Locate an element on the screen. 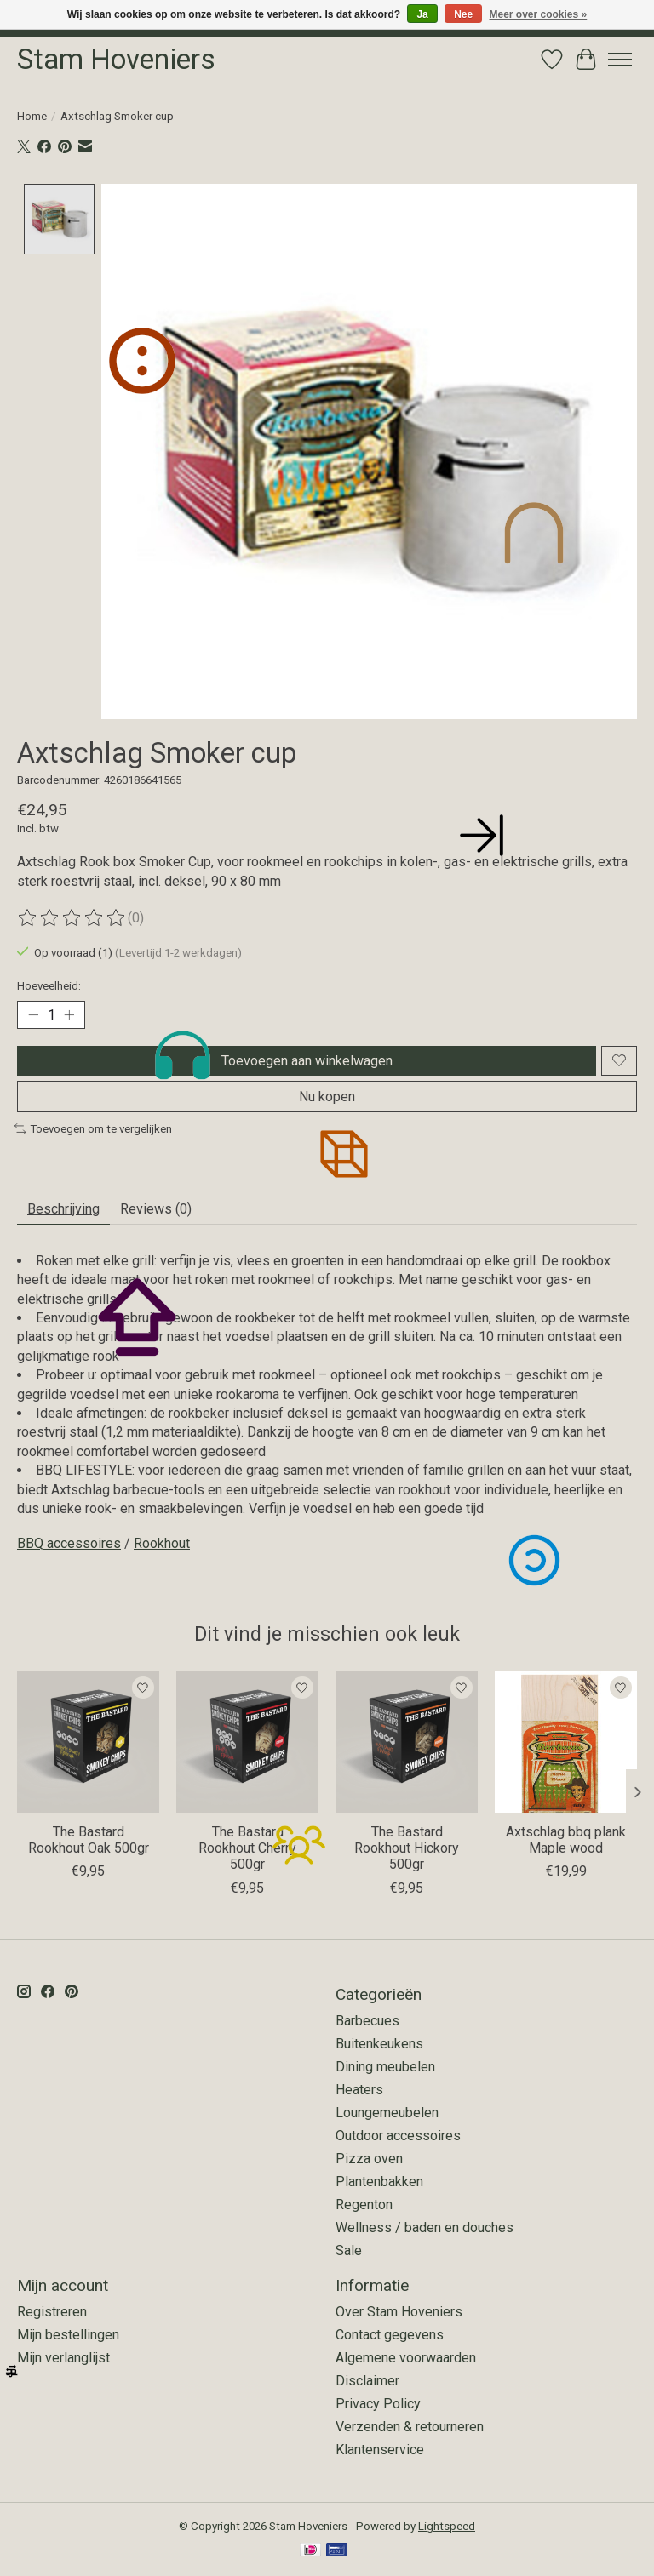 This screenshot has width=654, height=2576. open more options menu is located at coordinates (142, 361).